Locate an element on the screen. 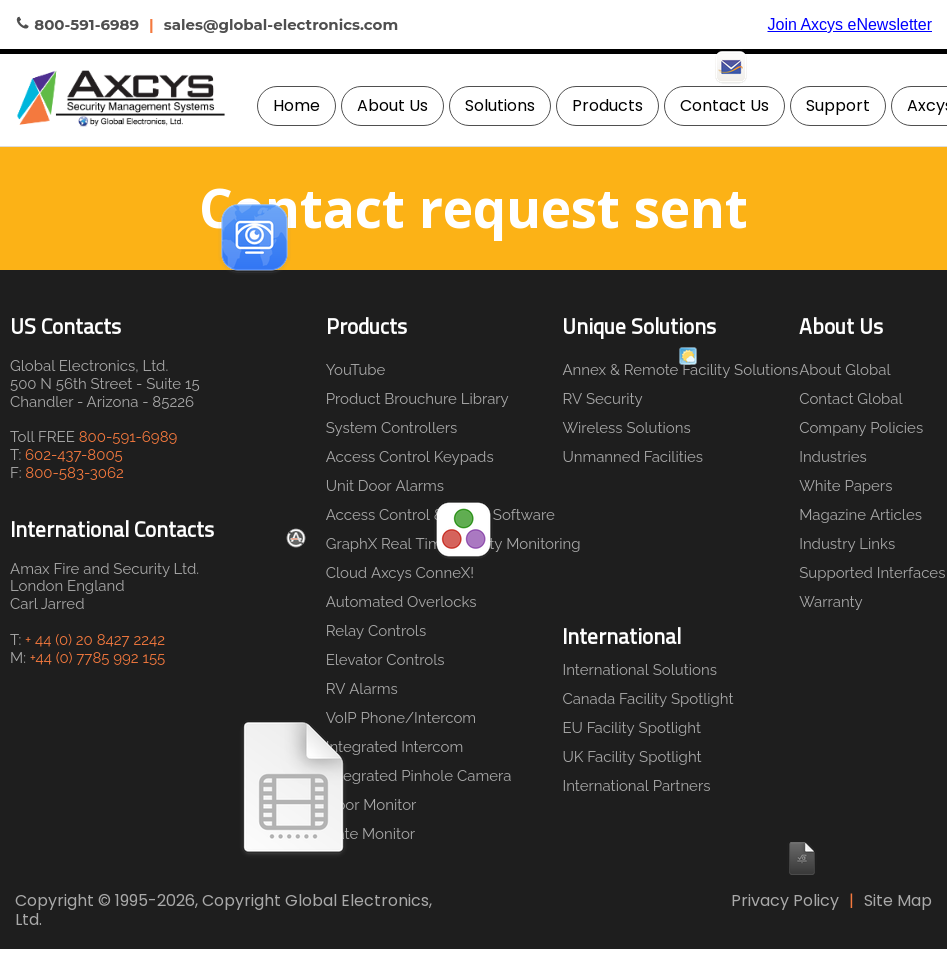  an srt subtitle file is located at coordinates (293, 789).